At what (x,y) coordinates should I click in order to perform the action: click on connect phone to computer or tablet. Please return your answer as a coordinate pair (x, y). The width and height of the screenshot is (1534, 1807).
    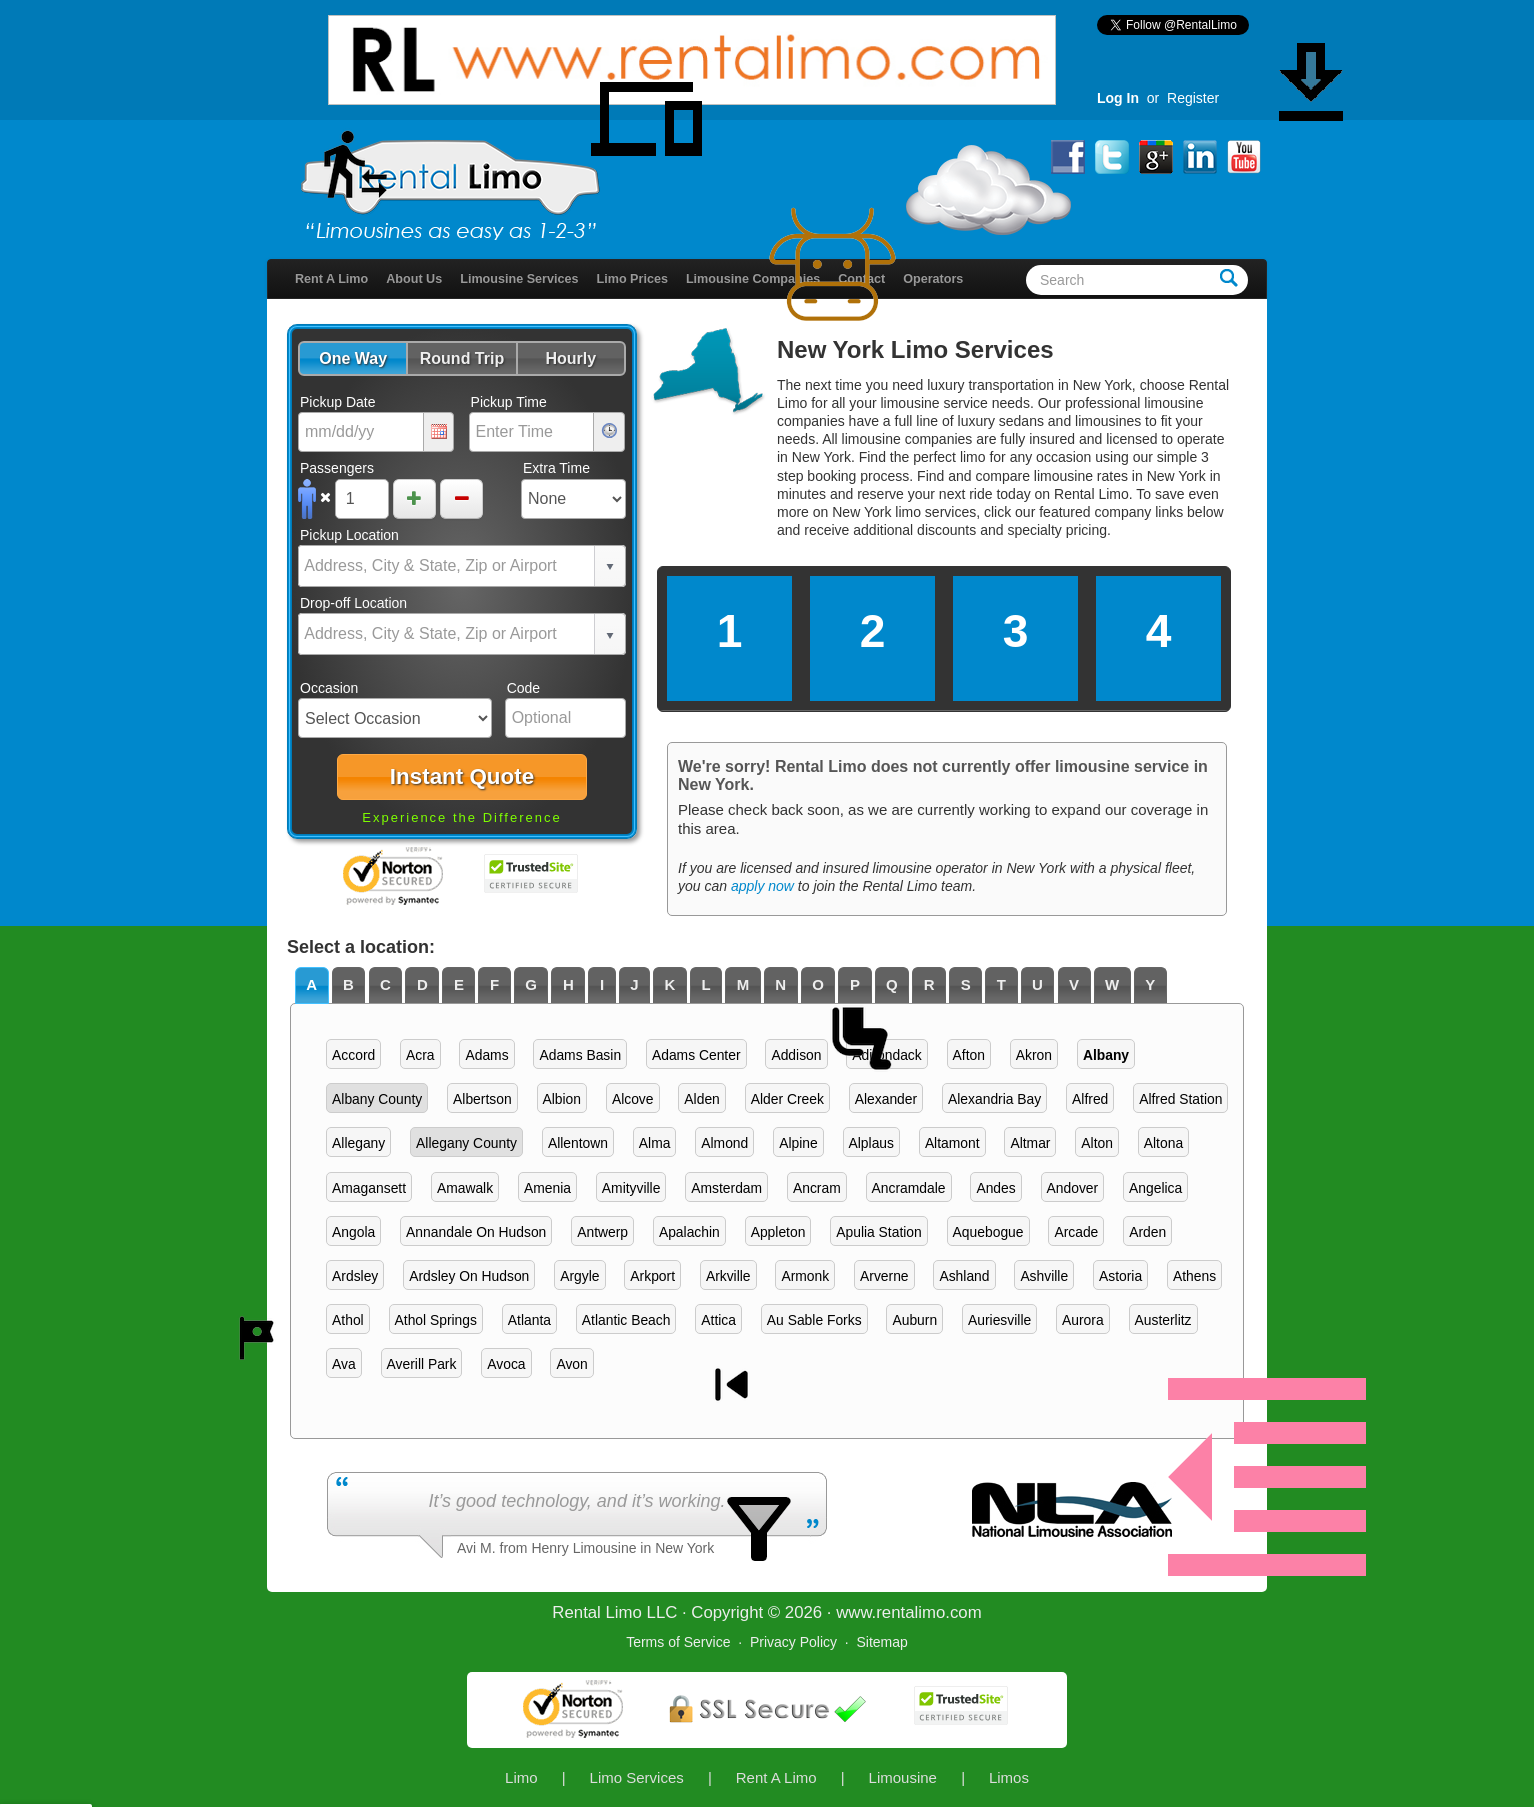
    Looking at the image, I should click on (646, 119).